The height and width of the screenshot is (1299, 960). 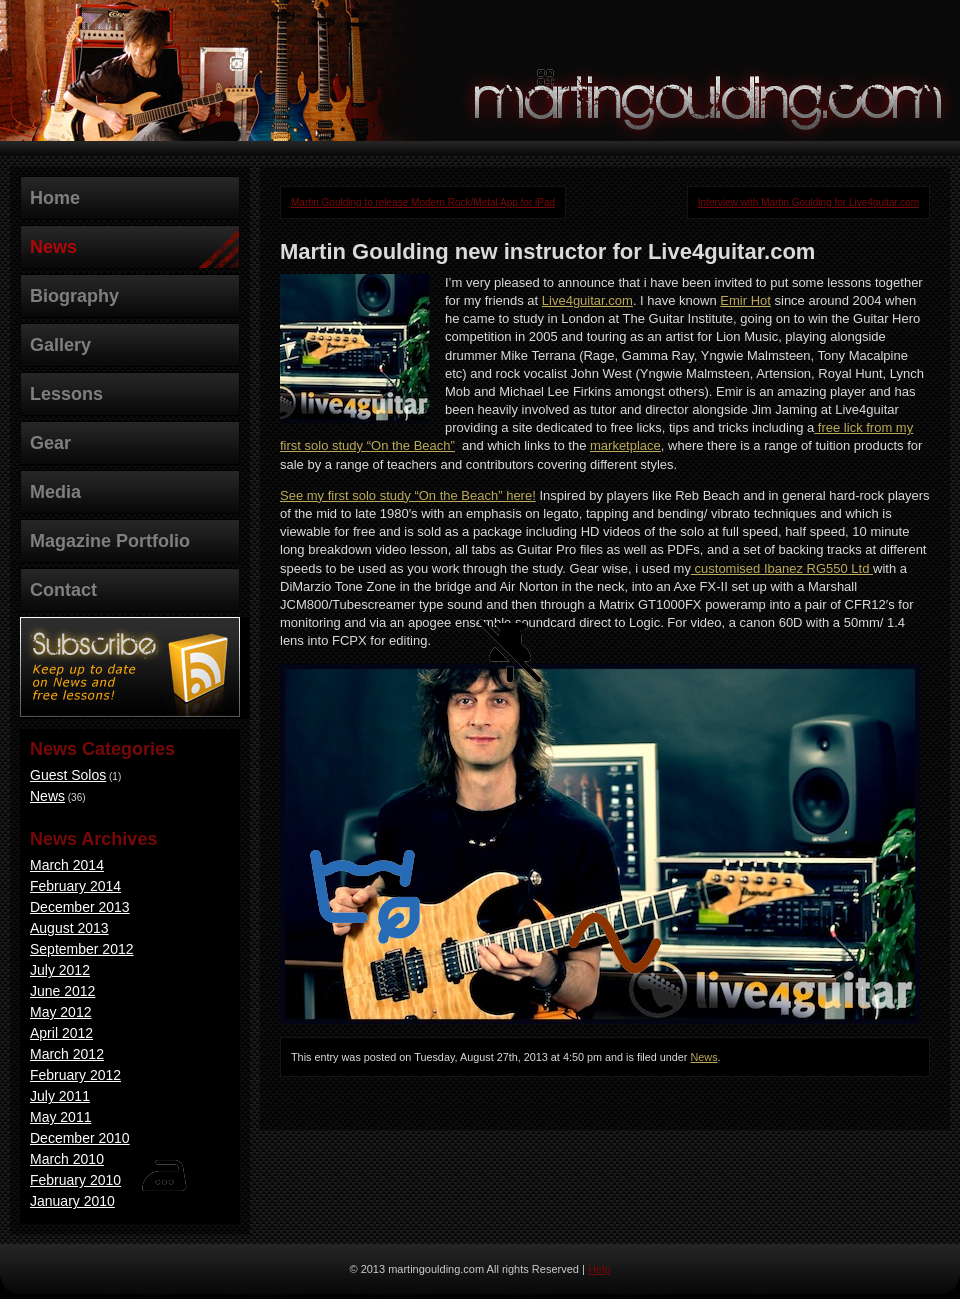 I want to click on select ironing or steam press setting, so click(x=164, y=1175).